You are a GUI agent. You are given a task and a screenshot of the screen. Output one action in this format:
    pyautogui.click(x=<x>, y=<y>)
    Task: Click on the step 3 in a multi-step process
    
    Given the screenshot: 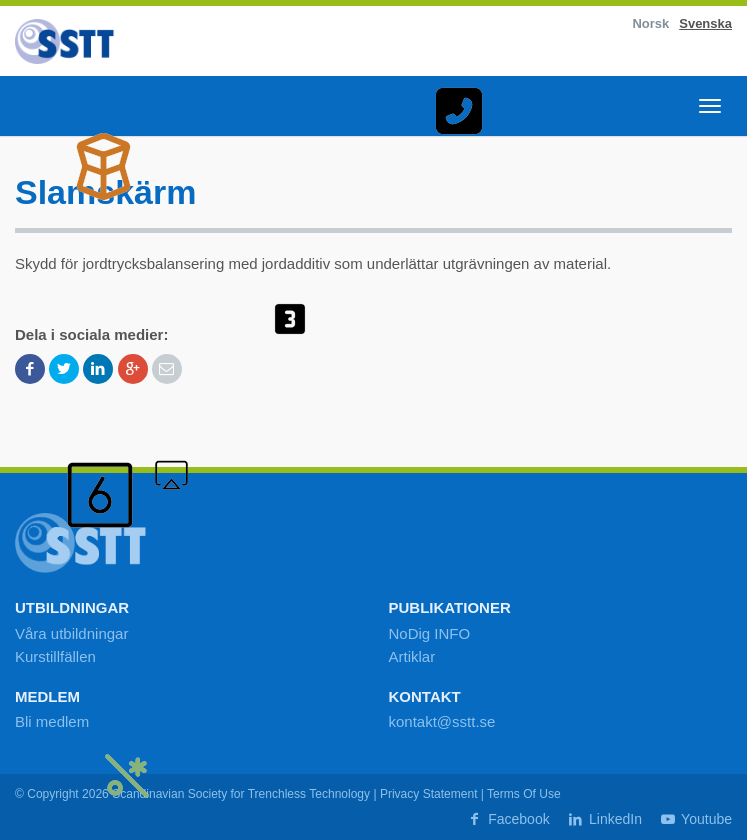 What is the action you would take?
    pyautogui.click(x=290, y=319)
    